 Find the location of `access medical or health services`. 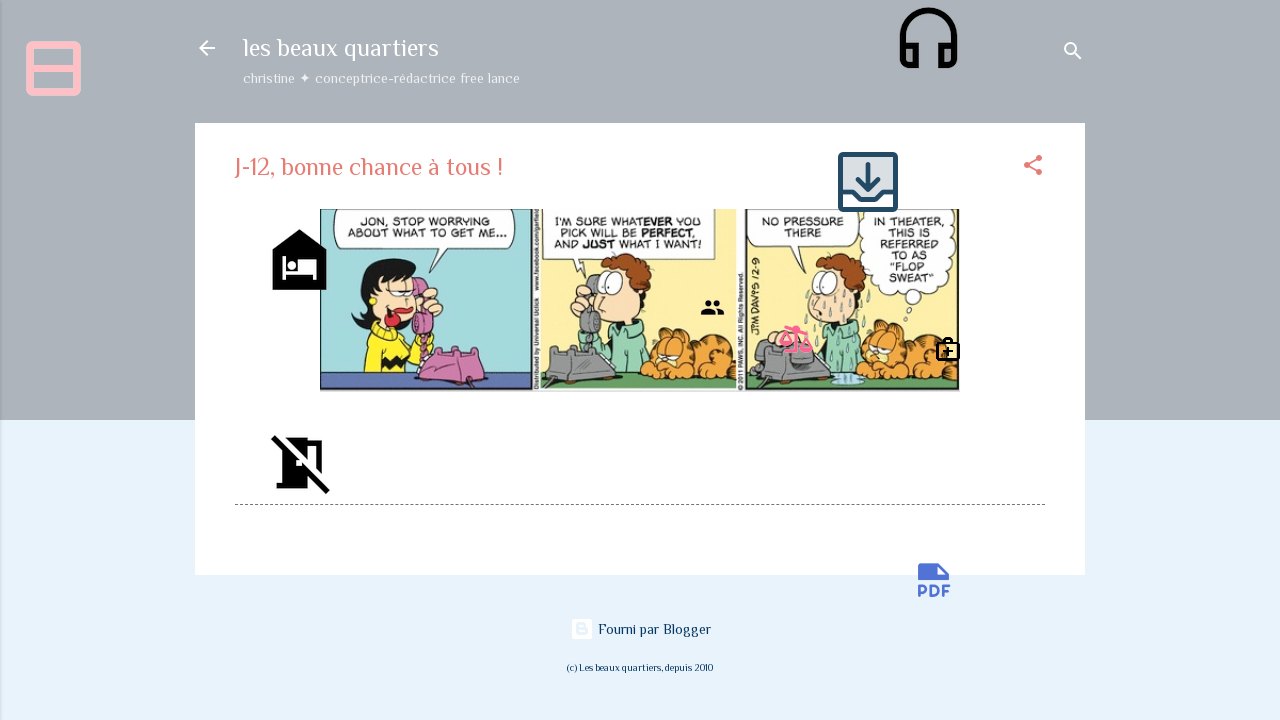

access medical or health services is located at coordinates (948, 349).